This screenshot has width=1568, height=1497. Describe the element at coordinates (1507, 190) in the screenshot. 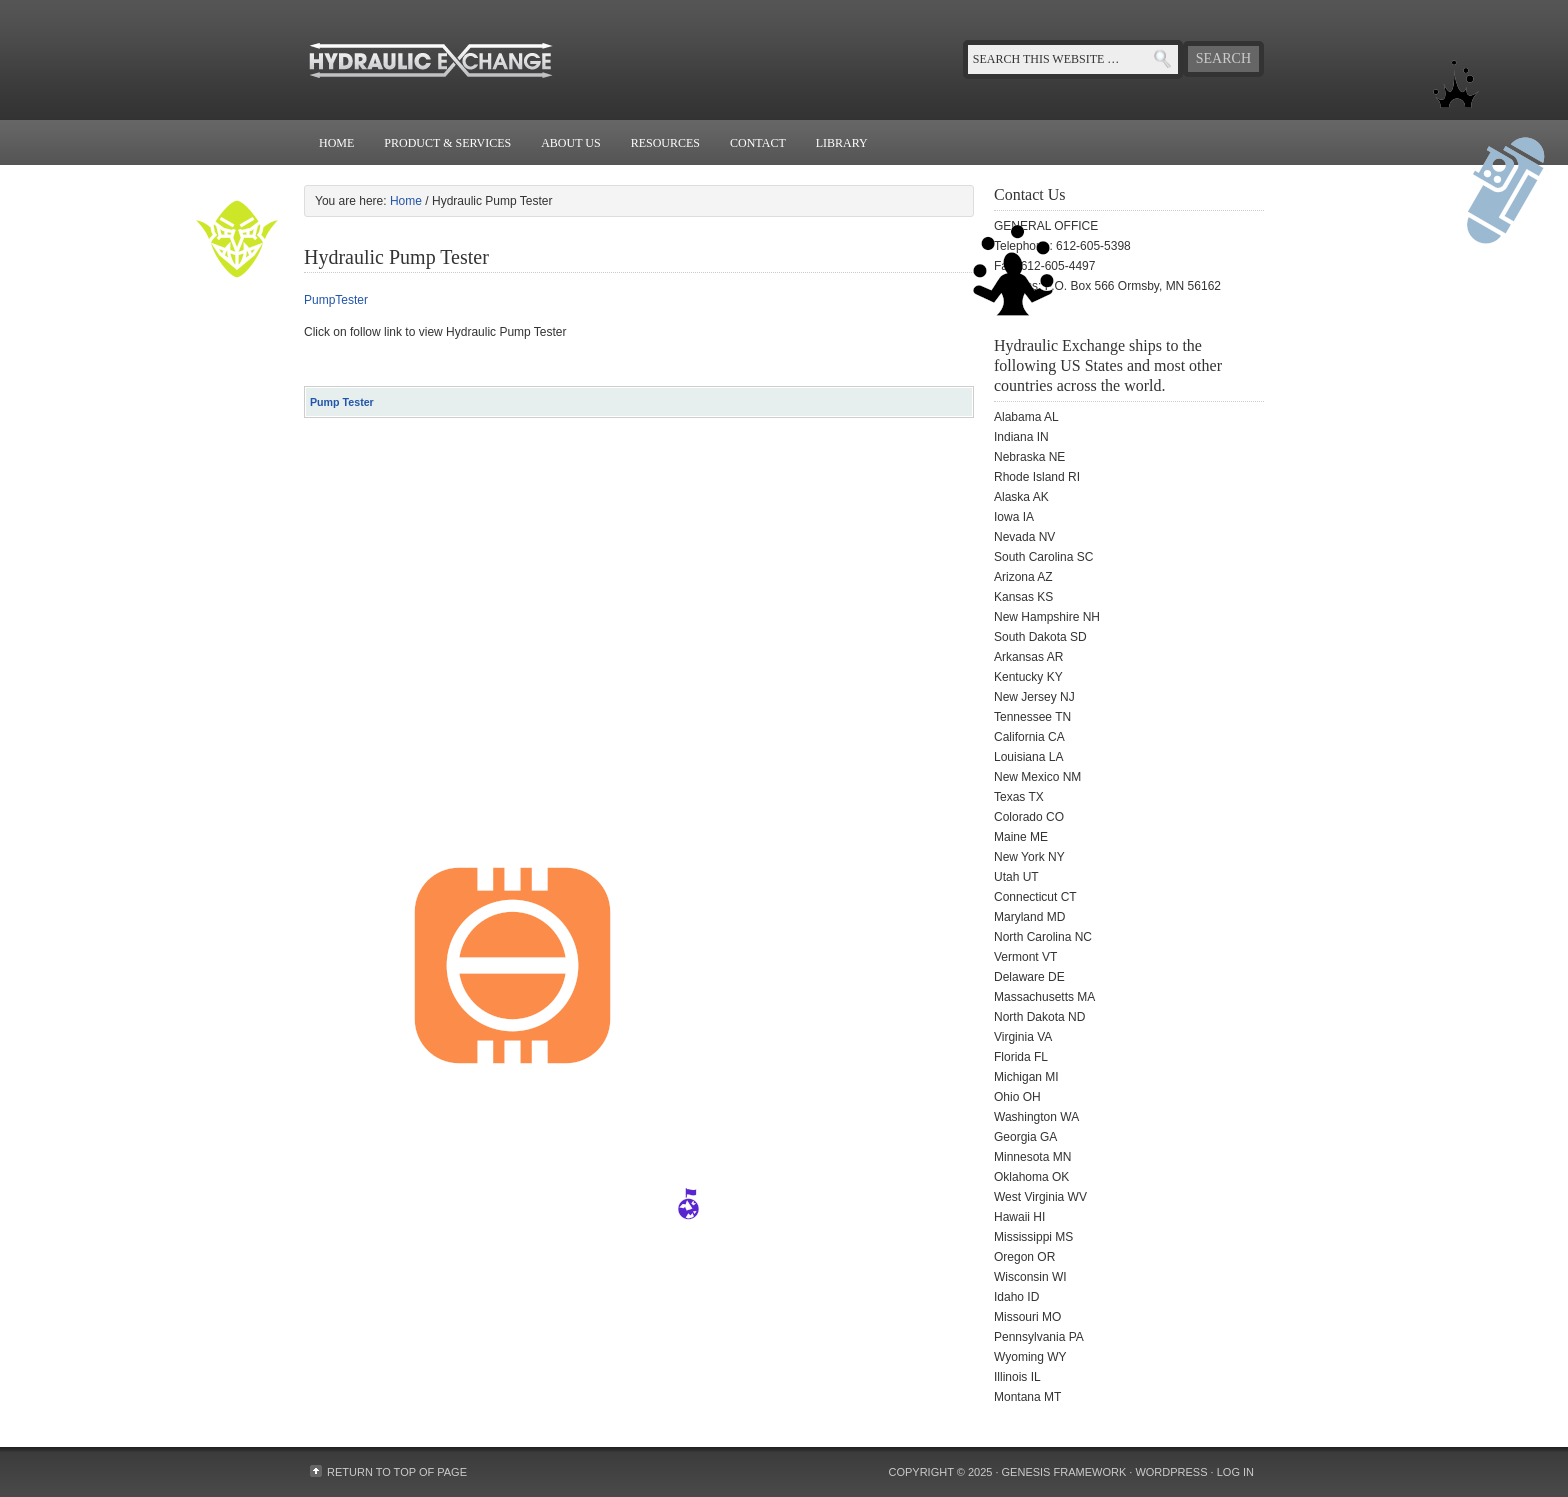

I see `access fuel or resource storage` at that location.